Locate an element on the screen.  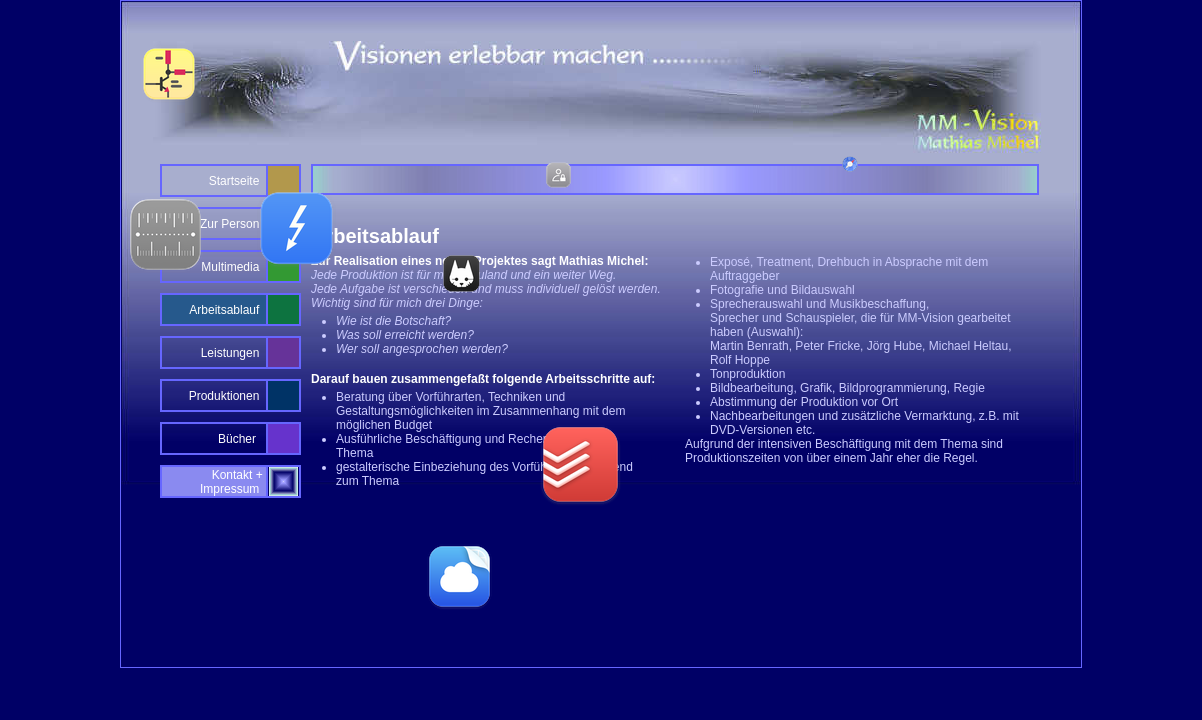
open the Measure app is located at coordinates (165, 234).